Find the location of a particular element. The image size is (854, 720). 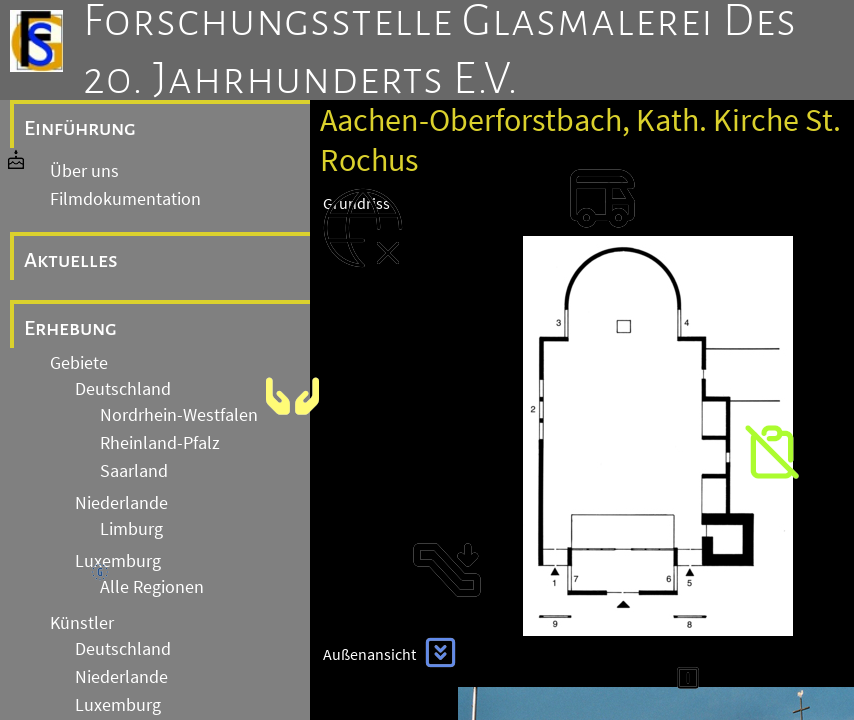

access information or details is located at coordinates (688, 678).